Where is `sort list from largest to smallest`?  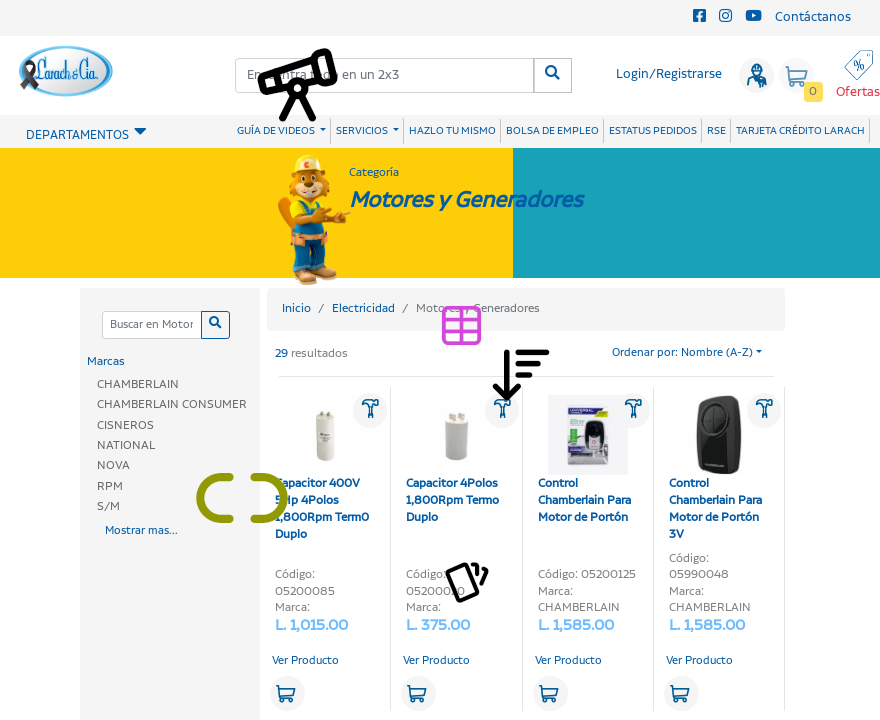 sort list from largest to smallest is located at coordinates (521, 375).